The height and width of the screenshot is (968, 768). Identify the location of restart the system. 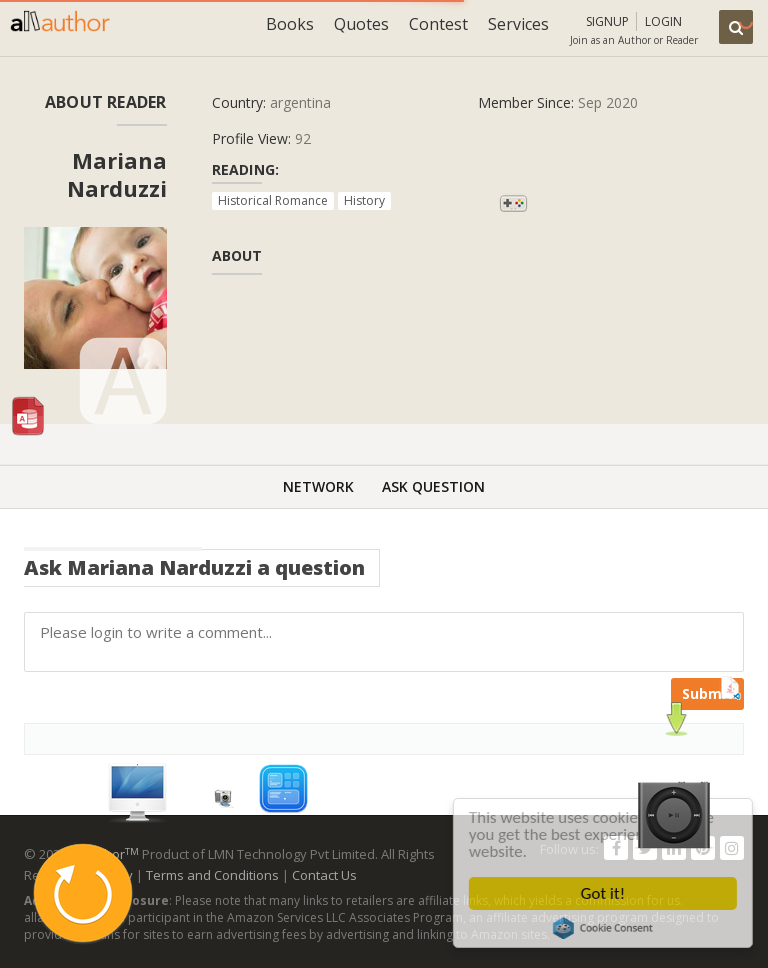
(83, 893).